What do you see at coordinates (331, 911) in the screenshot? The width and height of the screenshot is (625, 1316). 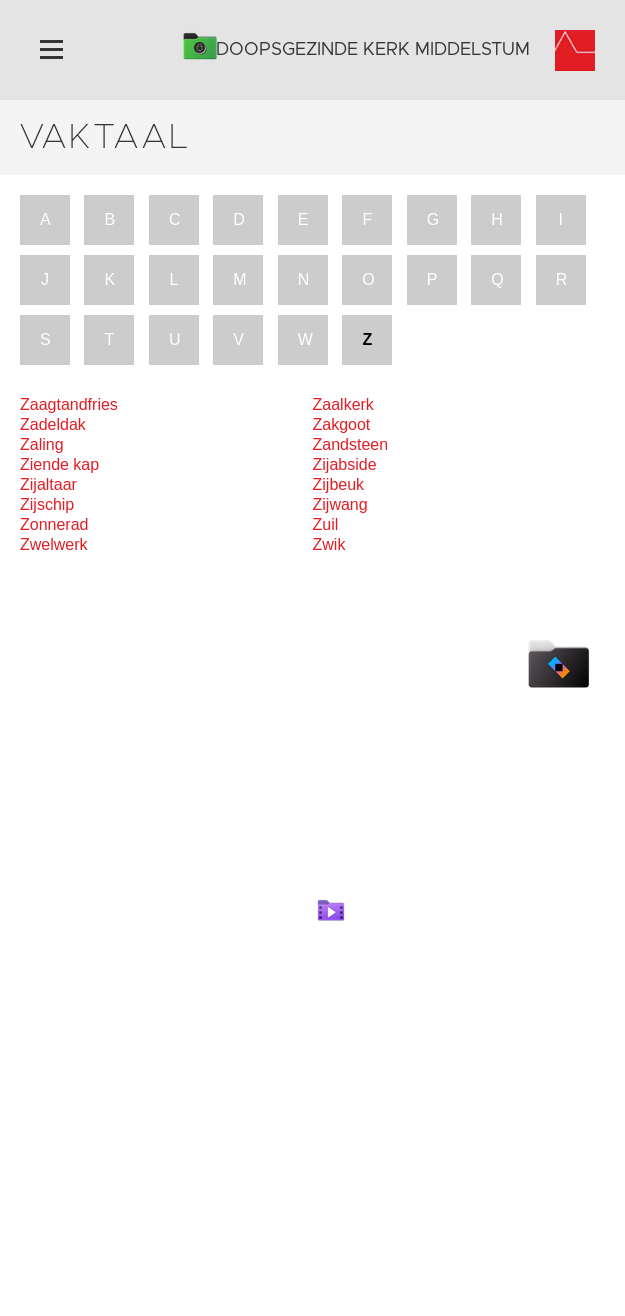 I see `open your videos folder` at bounding box center [331, 911].